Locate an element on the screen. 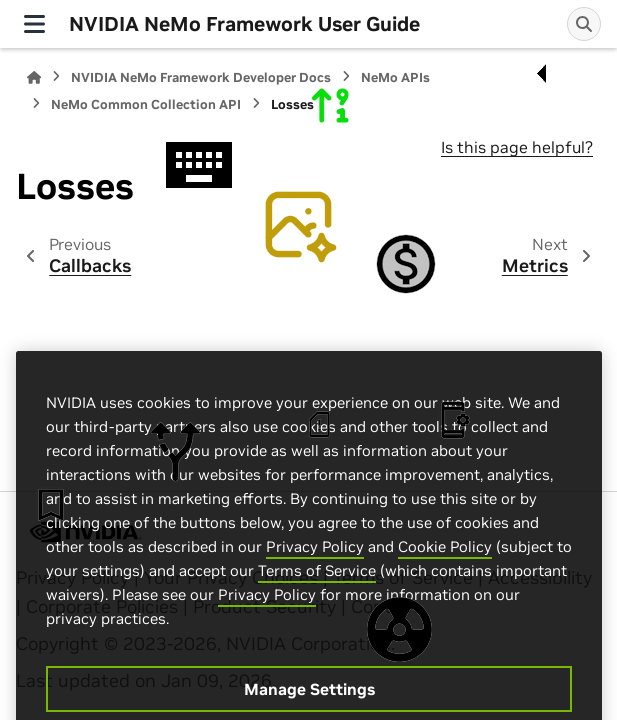 The image size is (617, 720). navigate to the previous item or screen is located at coordinates (542, 73).